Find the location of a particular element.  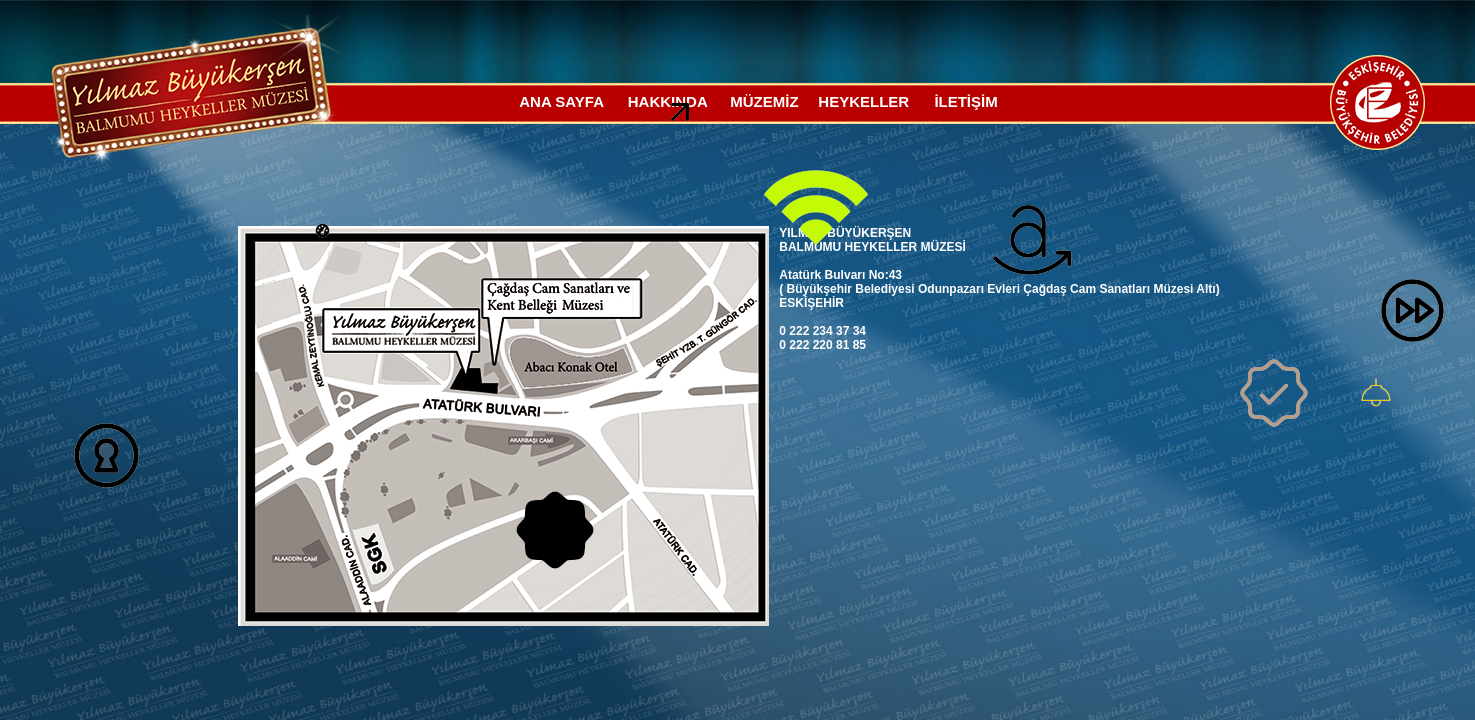

open link in new tab or window is located at coordinates (680, 112).